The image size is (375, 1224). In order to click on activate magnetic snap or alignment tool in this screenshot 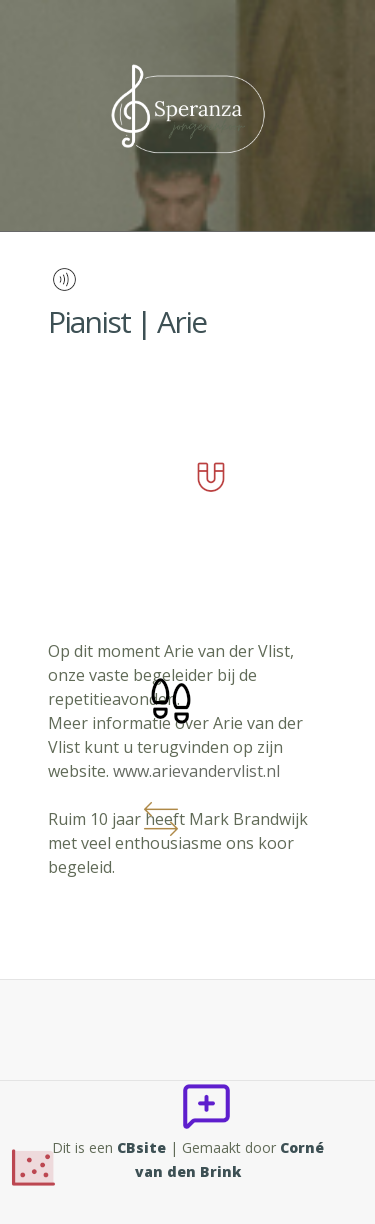, I will do `click(211, 476)`.